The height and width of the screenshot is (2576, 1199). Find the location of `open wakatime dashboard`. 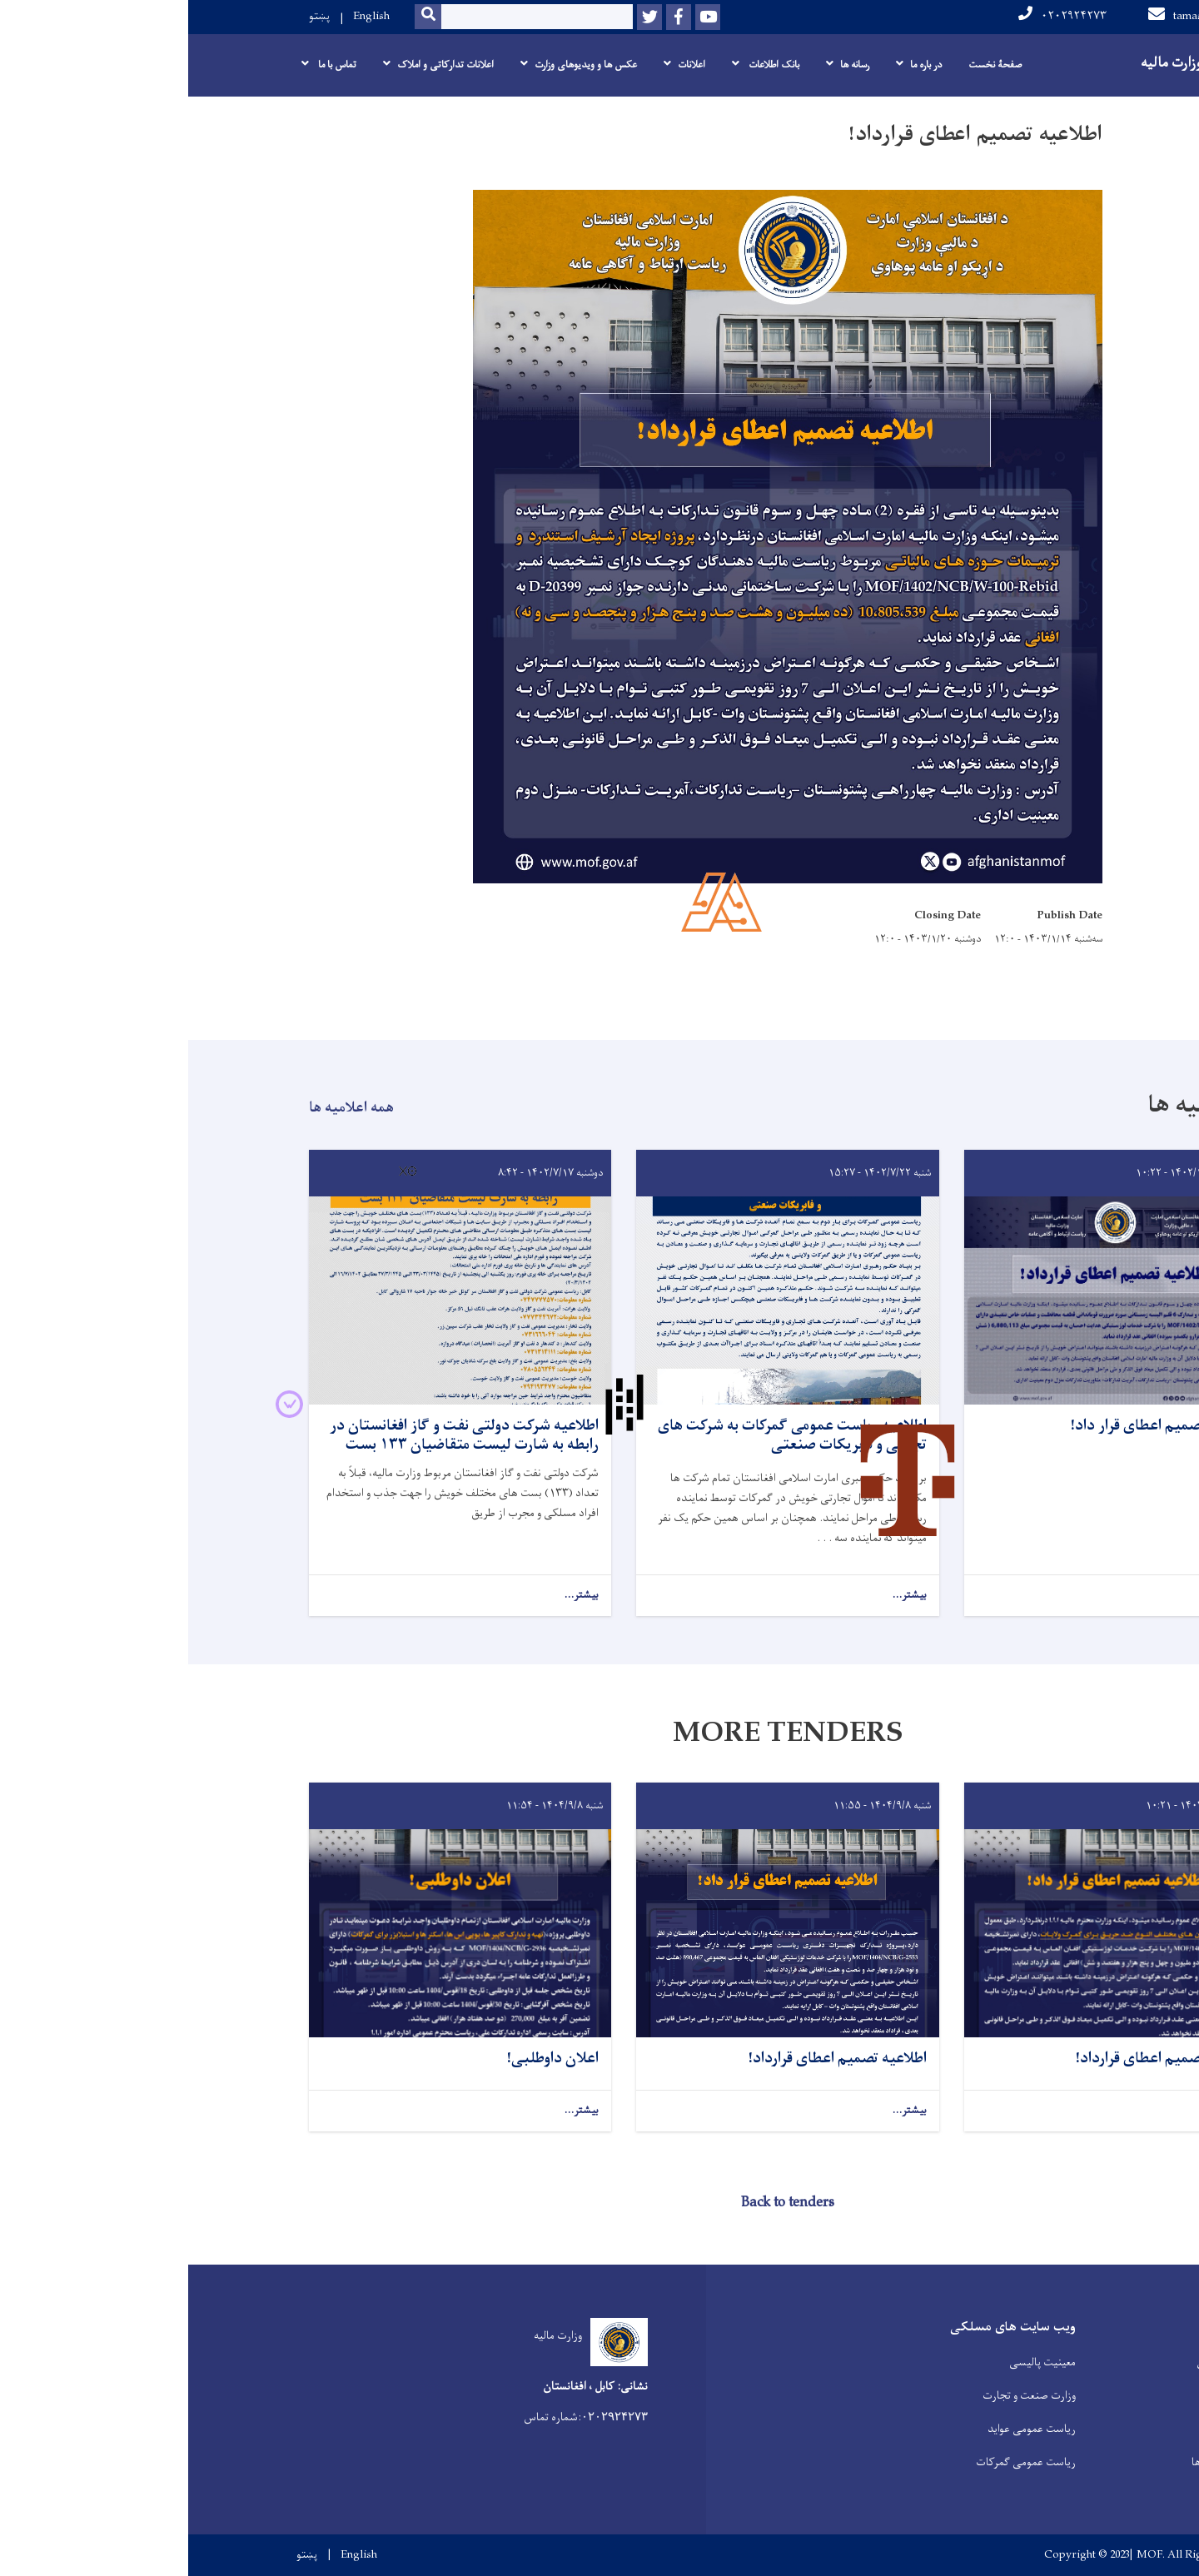

open wakatime dashboard is located at coordinates (289, 1404).